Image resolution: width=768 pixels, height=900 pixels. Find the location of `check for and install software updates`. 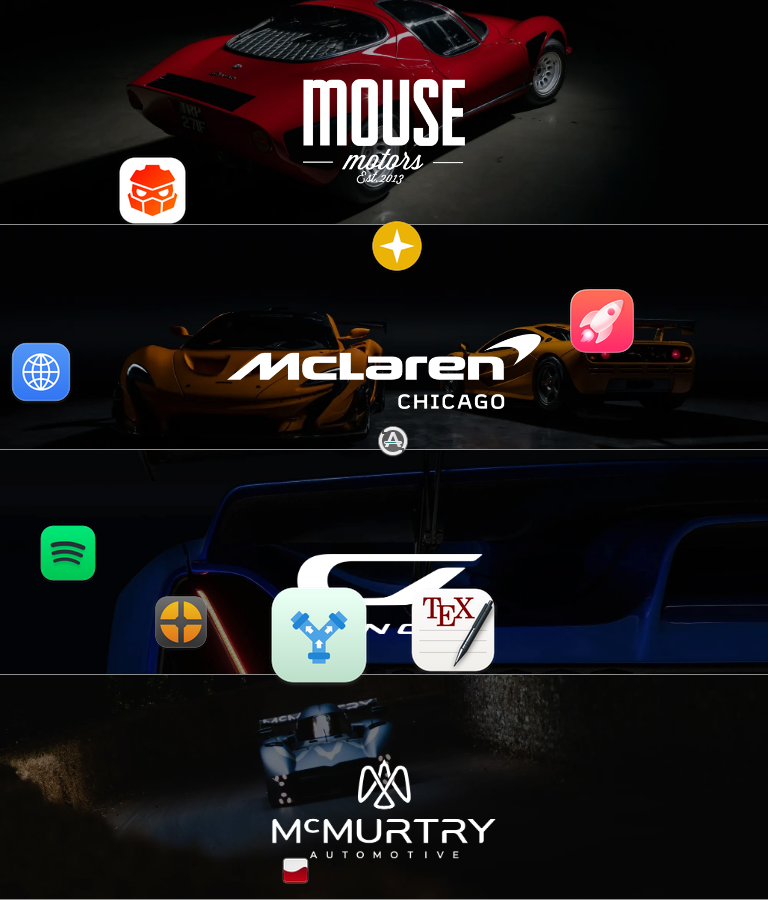

check for and install software updates is located at coordinates (393, 441).